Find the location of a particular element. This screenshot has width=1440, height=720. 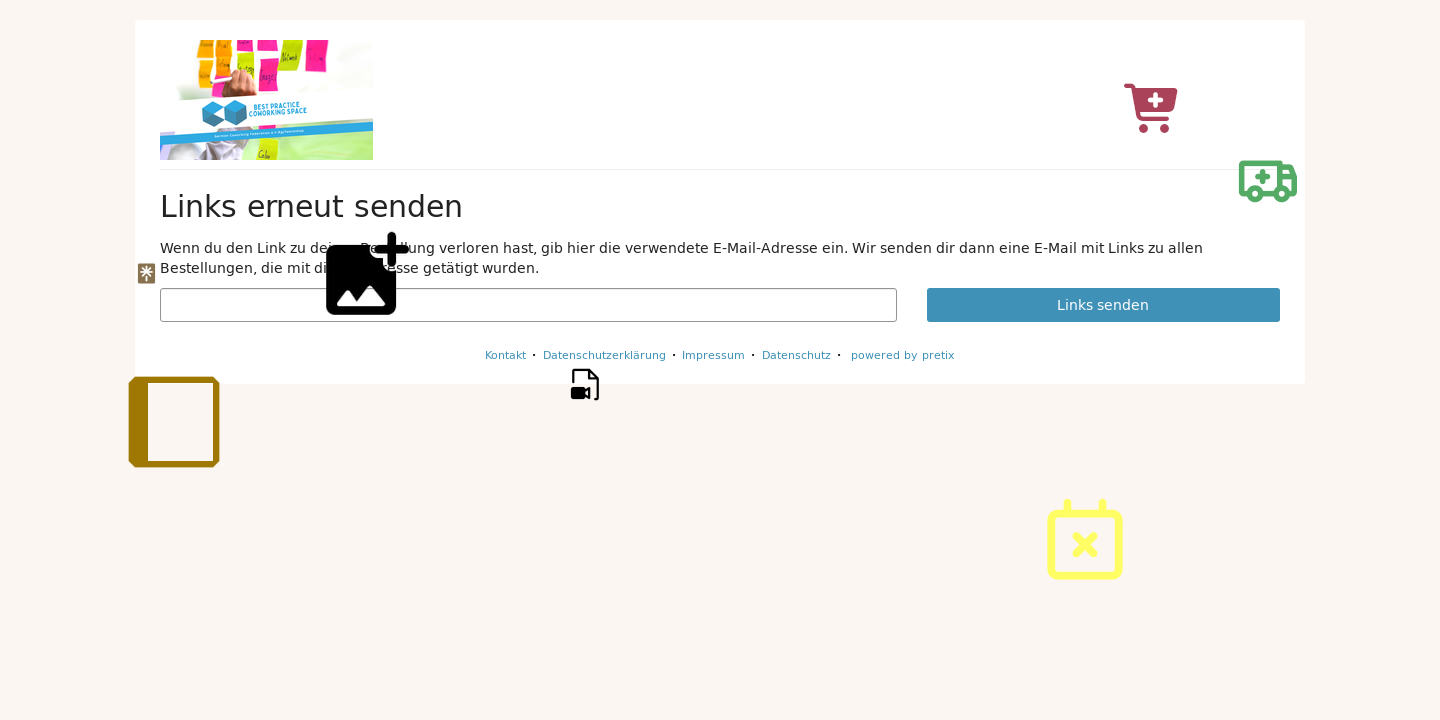

move activity bar to the left side of the editor is located at coordinates (174, 422).